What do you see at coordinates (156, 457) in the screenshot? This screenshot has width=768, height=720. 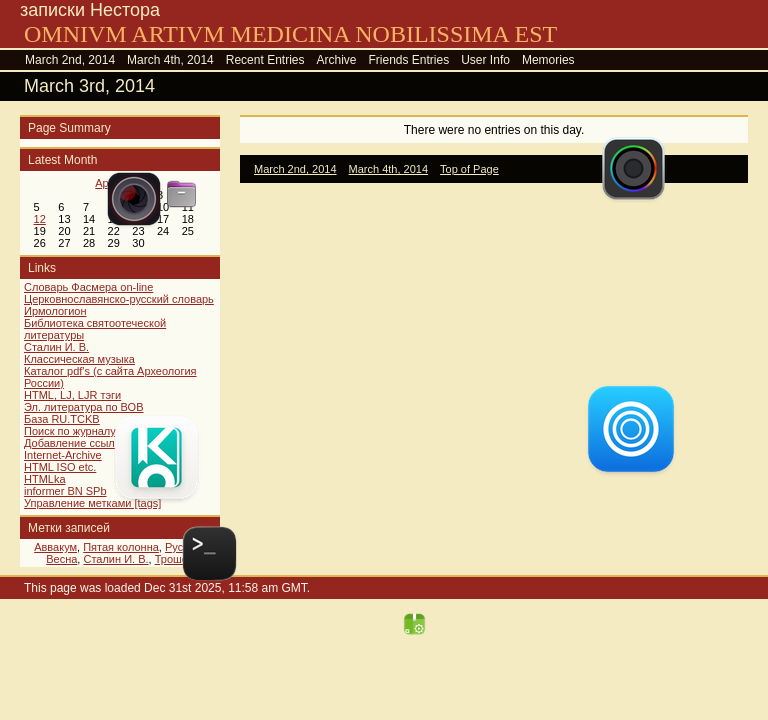 I see `open koreader e-book reading app` at bounding box center [156, 457].